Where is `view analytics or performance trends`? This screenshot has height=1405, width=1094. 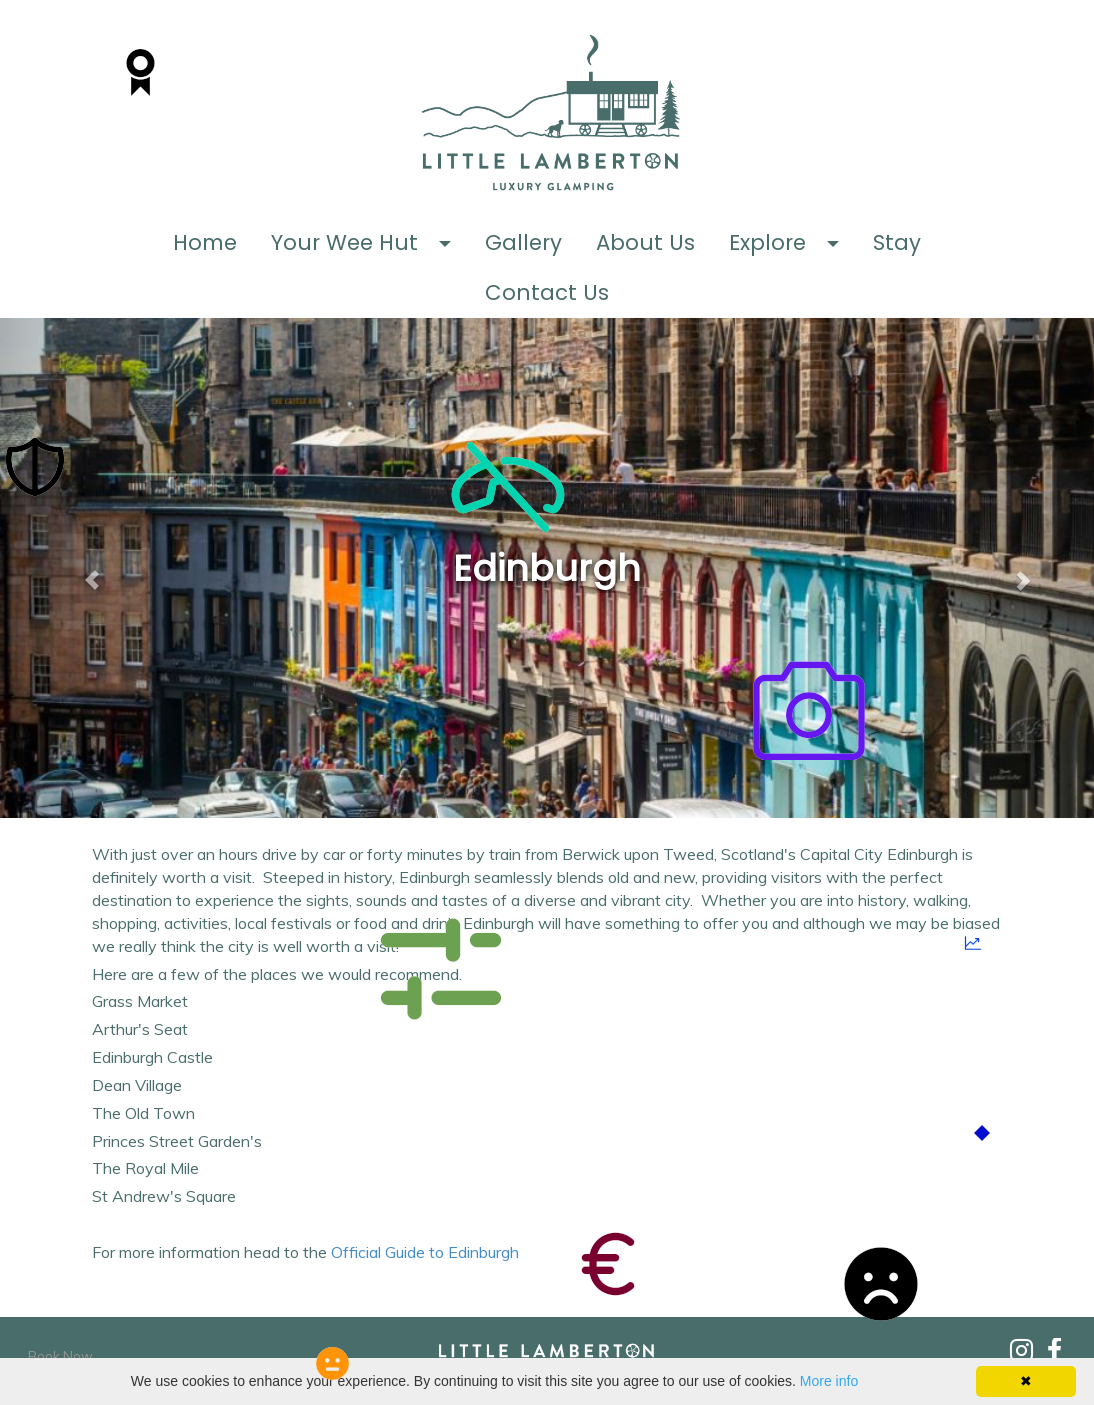
view analytics or performance trends is located at coordinates (973, 943).